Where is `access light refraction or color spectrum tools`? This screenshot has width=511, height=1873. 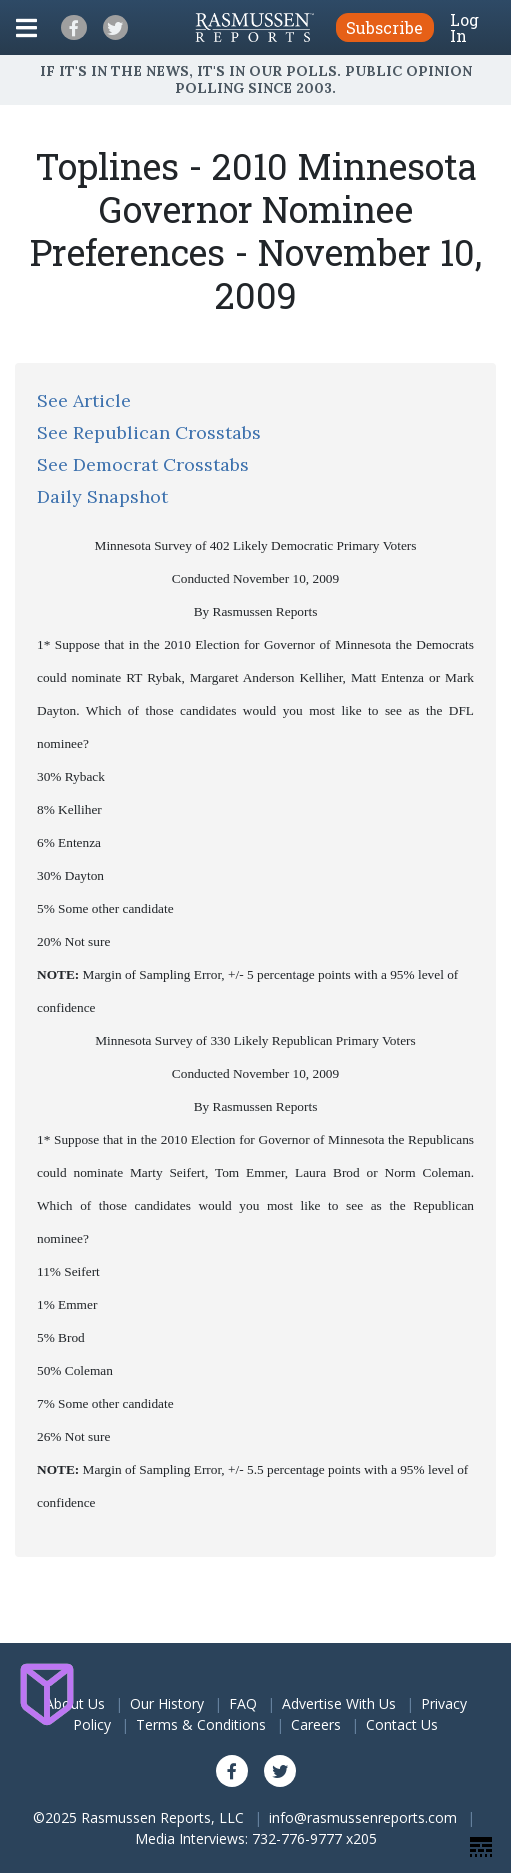 access light refraction or color spectrum tools is located at coordinates (47, 1693).